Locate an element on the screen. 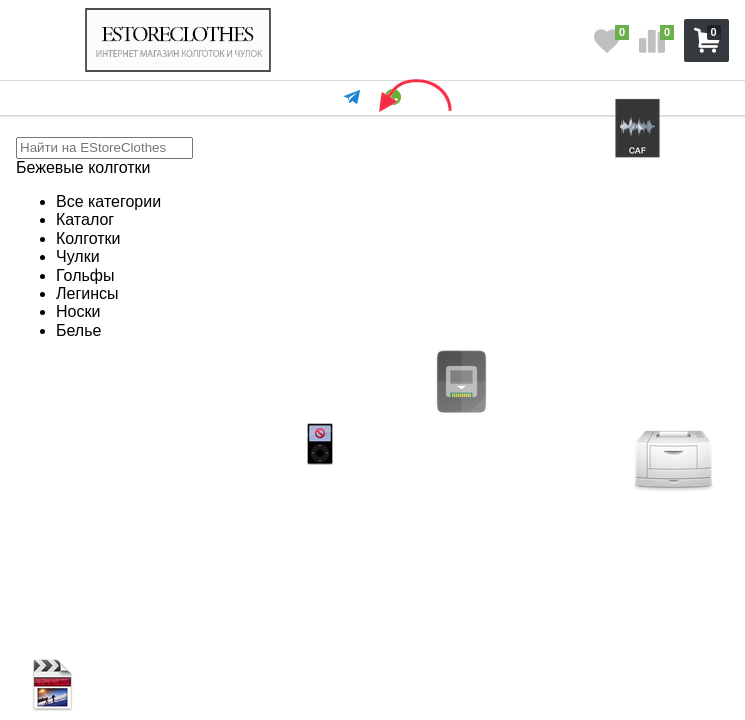 This screenshot has width=745, height=720. a core audio format (.caf) file in GarageBand is located at coordinates (637, 129).